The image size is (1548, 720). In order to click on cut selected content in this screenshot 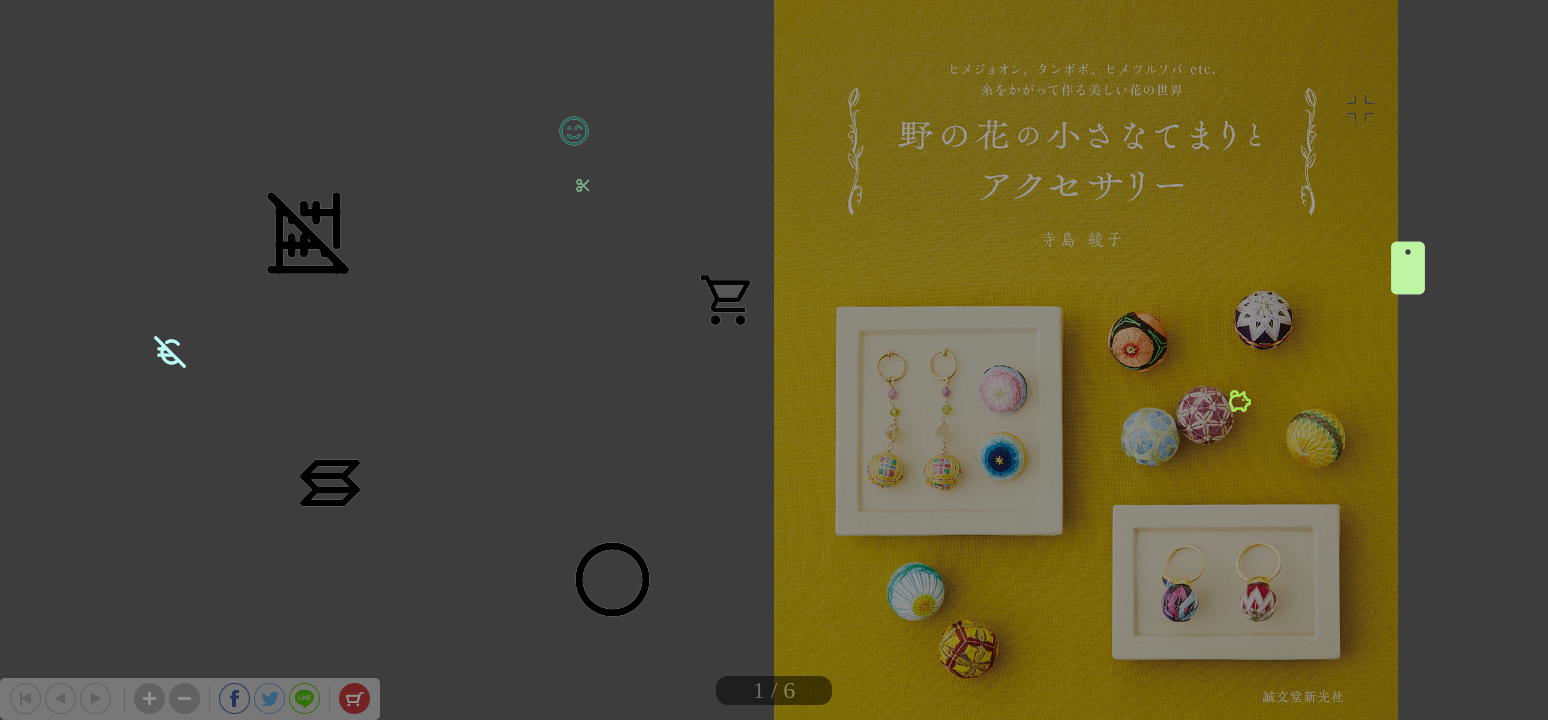, I will do `click(583, 185)`.